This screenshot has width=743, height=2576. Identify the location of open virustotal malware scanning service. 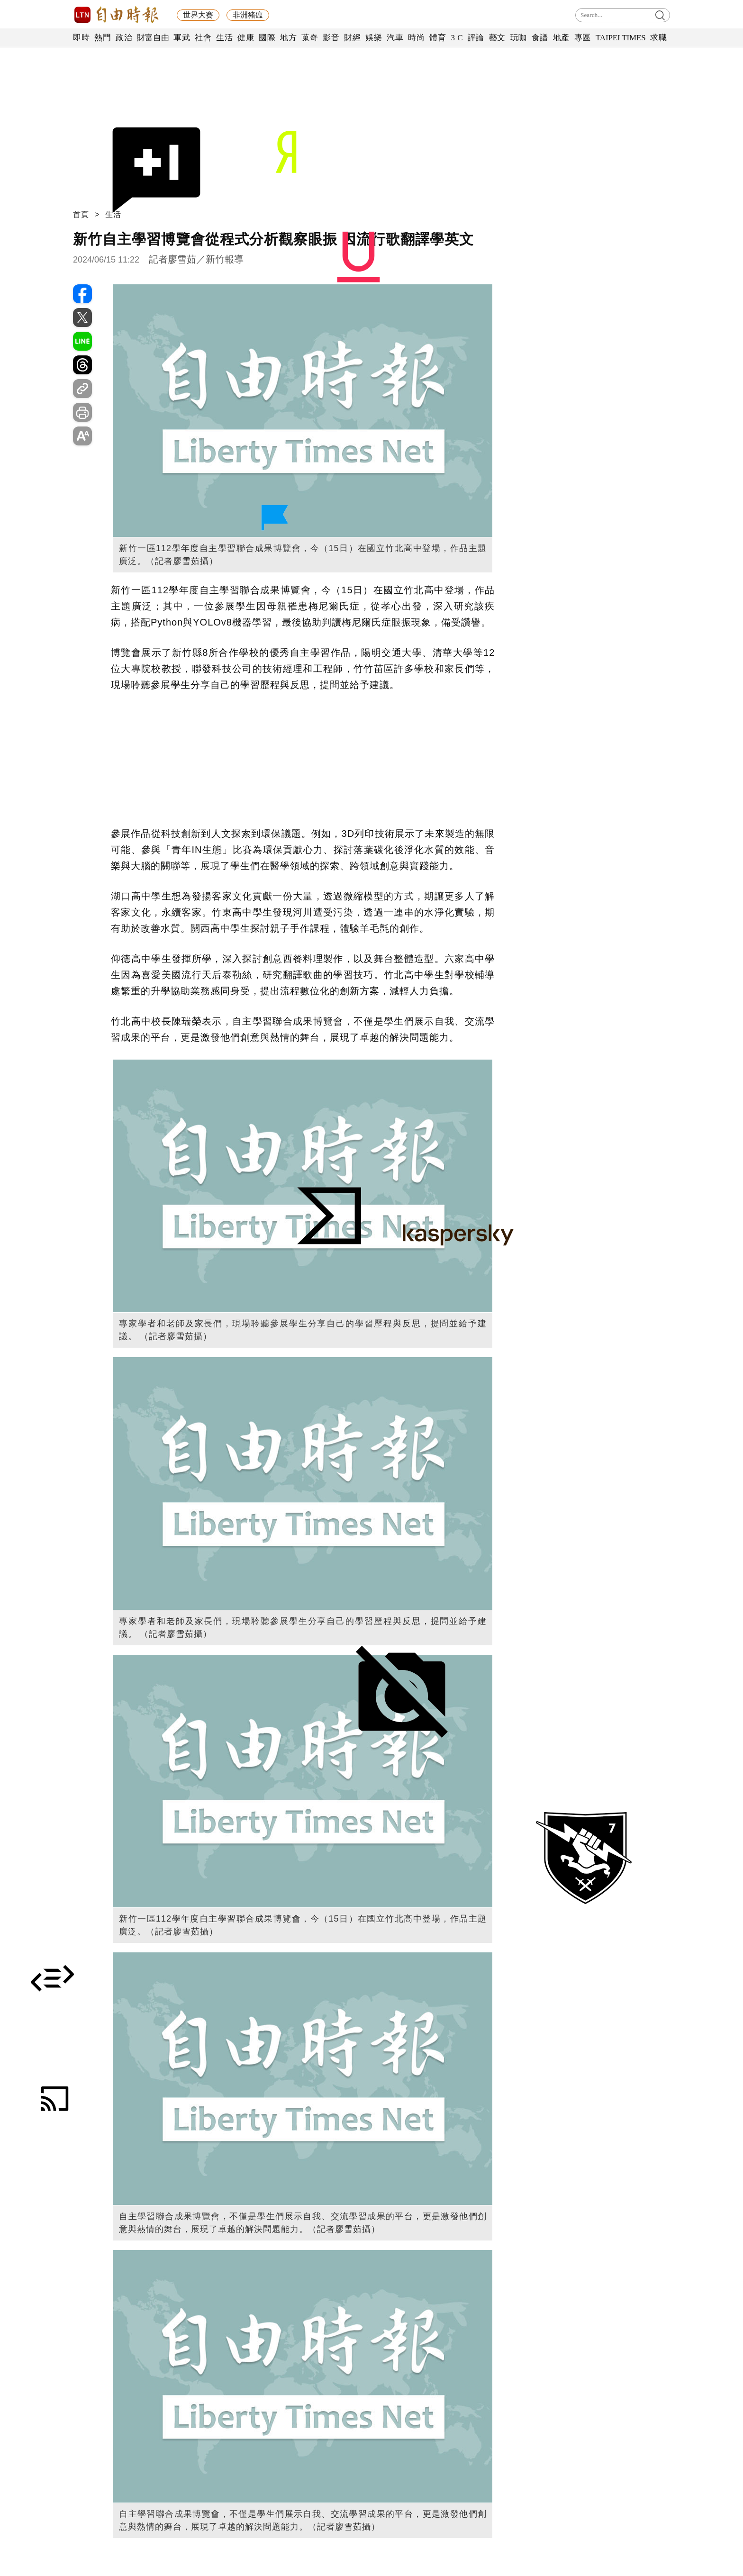
(329, 1215).